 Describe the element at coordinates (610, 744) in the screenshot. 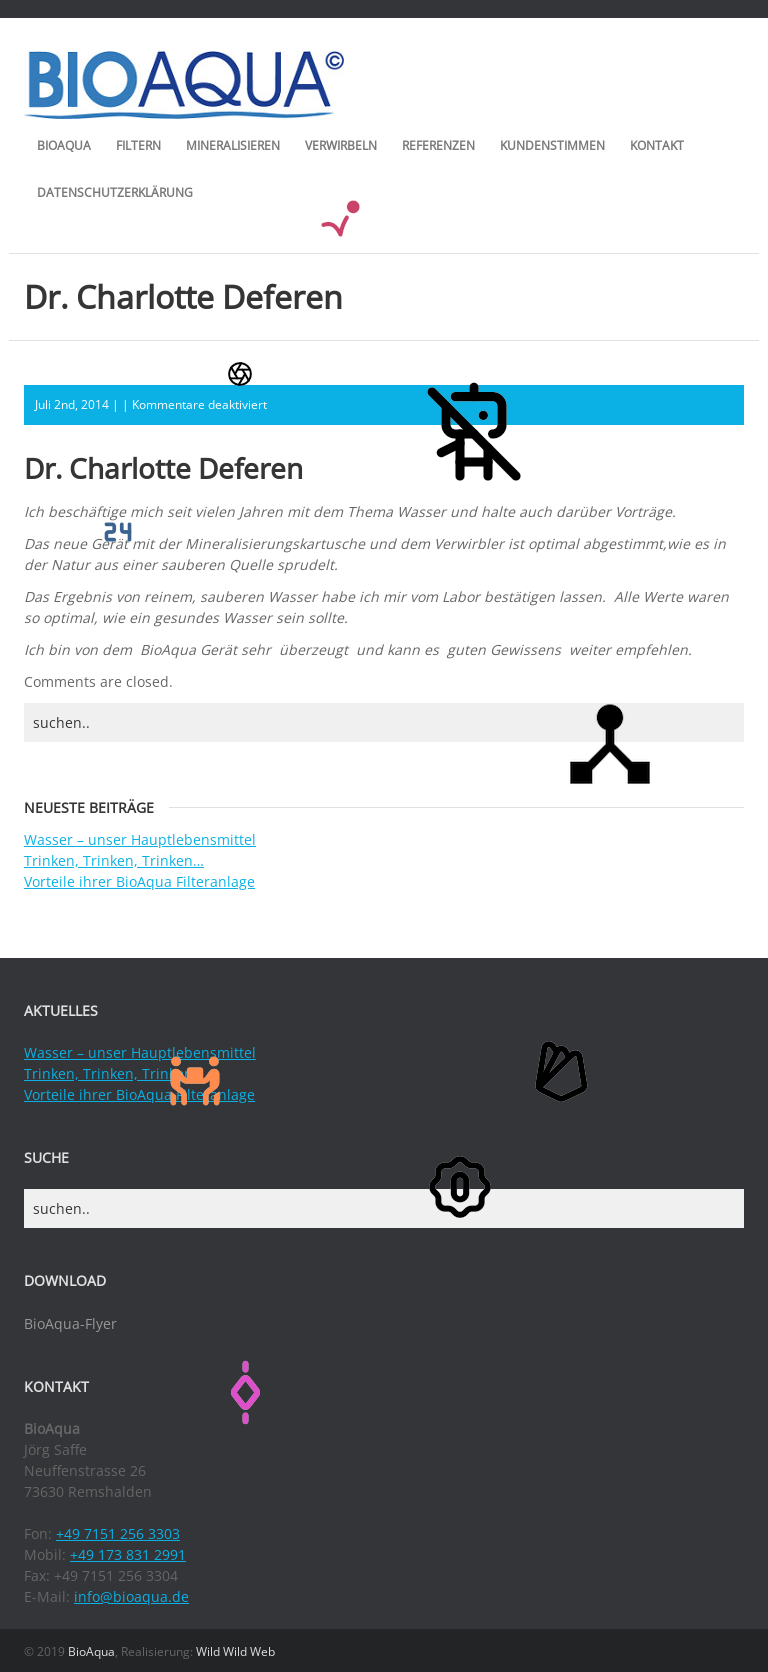

I see `connect or manage linked devices` at that location.